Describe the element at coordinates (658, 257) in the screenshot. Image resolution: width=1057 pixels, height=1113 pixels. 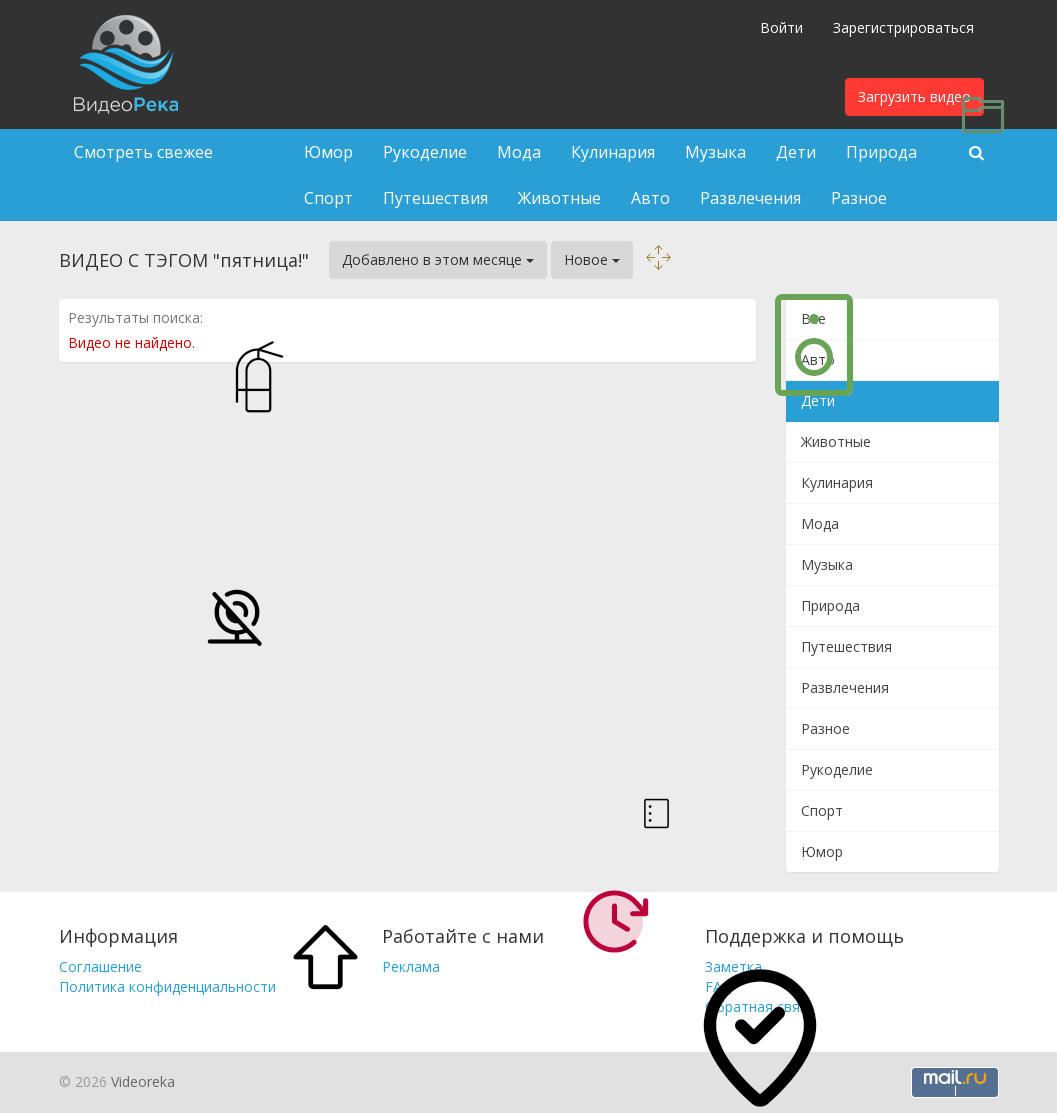
I see `expand content to full screen` at that location.